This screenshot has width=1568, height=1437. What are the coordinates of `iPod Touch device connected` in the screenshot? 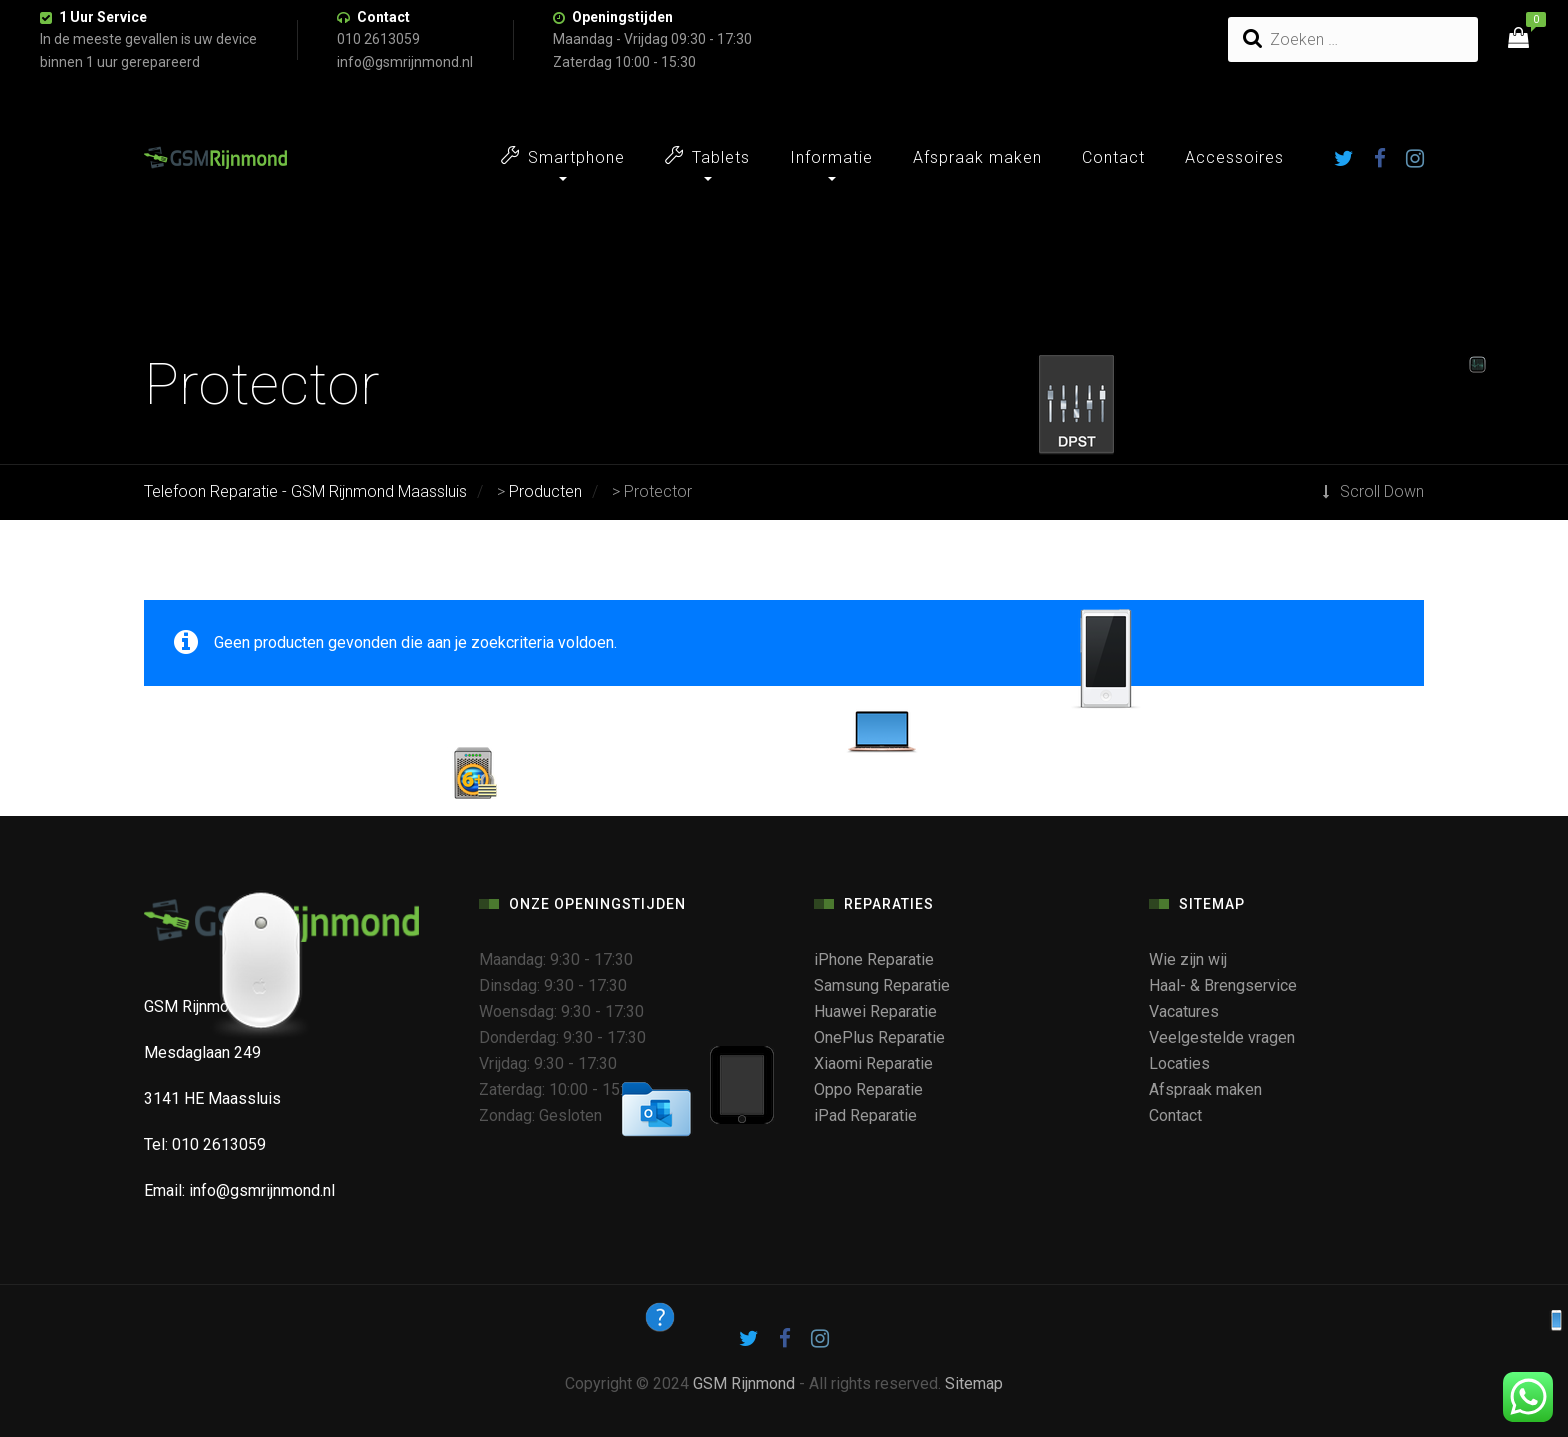 It's located at (1556, 1320).